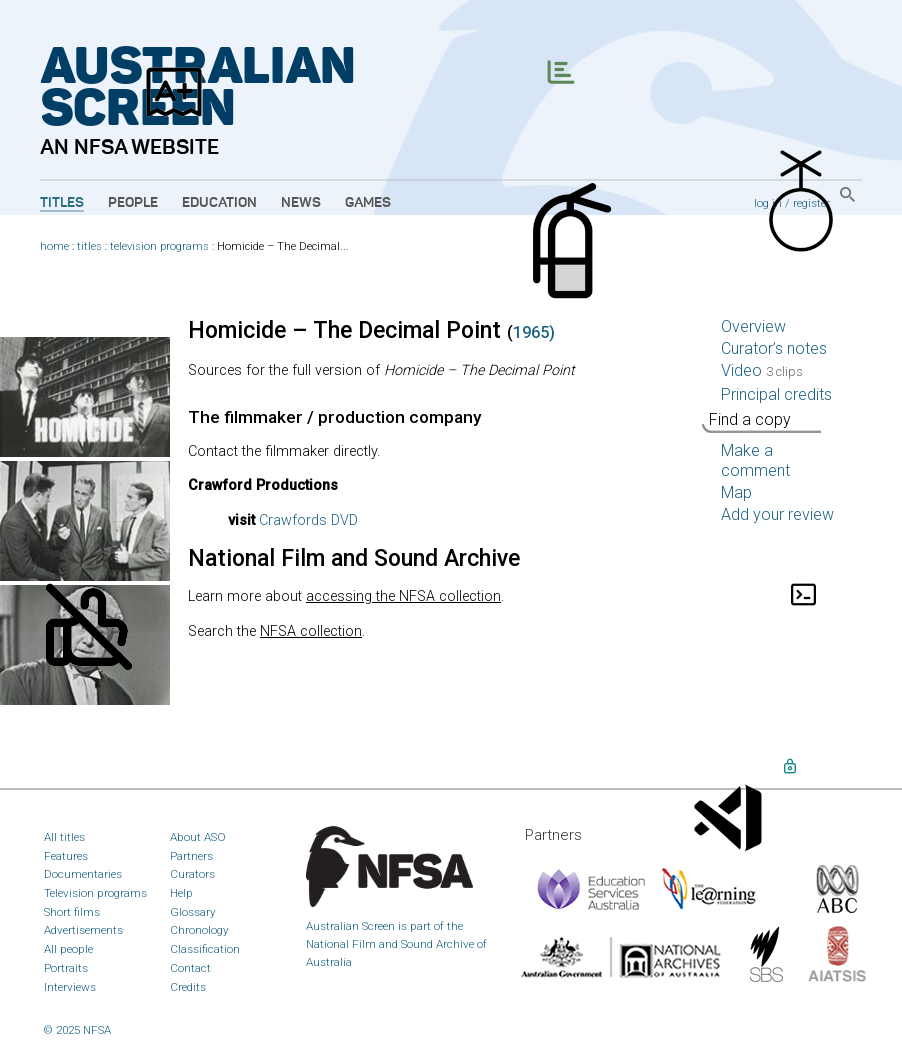 The width and height of the screenshot is (902, 1054). I want to click on view analytics or statistics, so click(561, 72).